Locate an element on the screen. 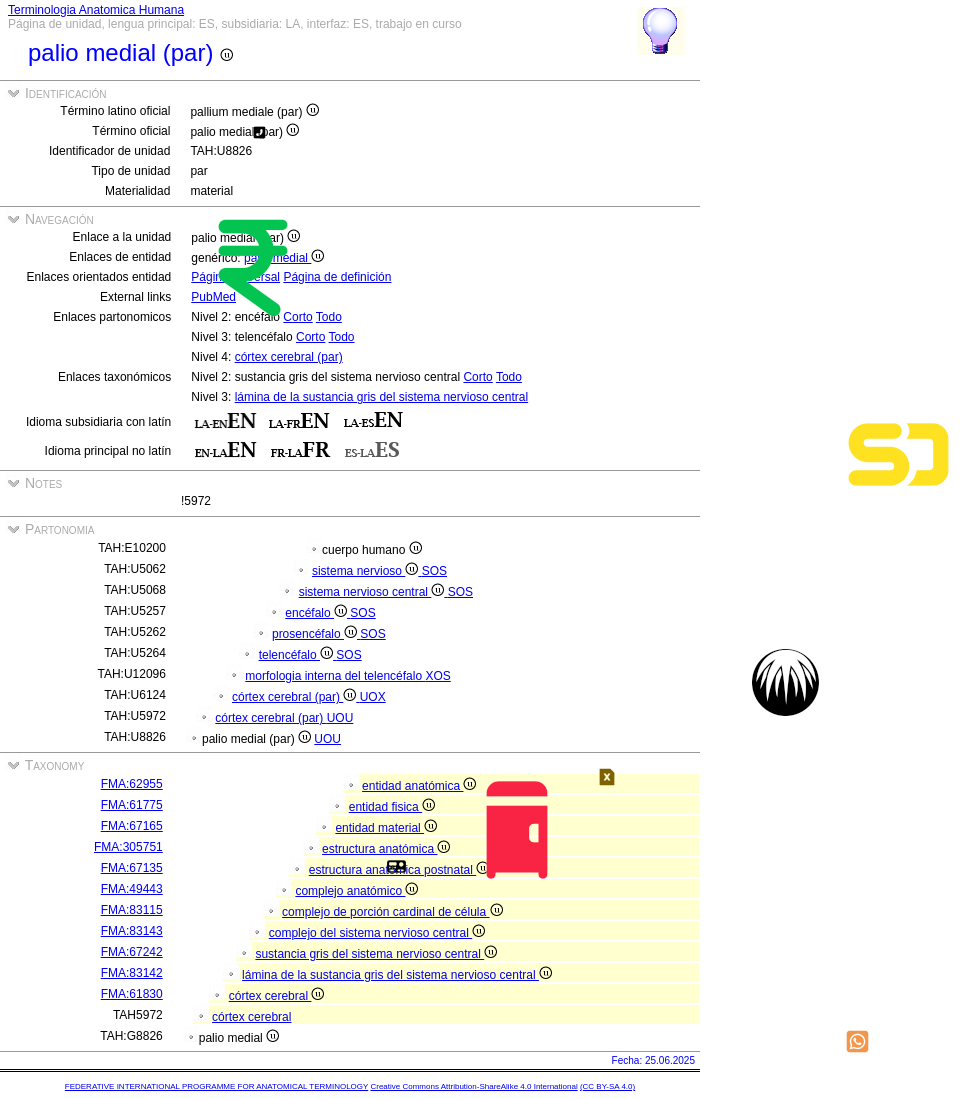 This screenshot has height=1099, width=967. make or receive a phone call is located at coordinates (259, 132).